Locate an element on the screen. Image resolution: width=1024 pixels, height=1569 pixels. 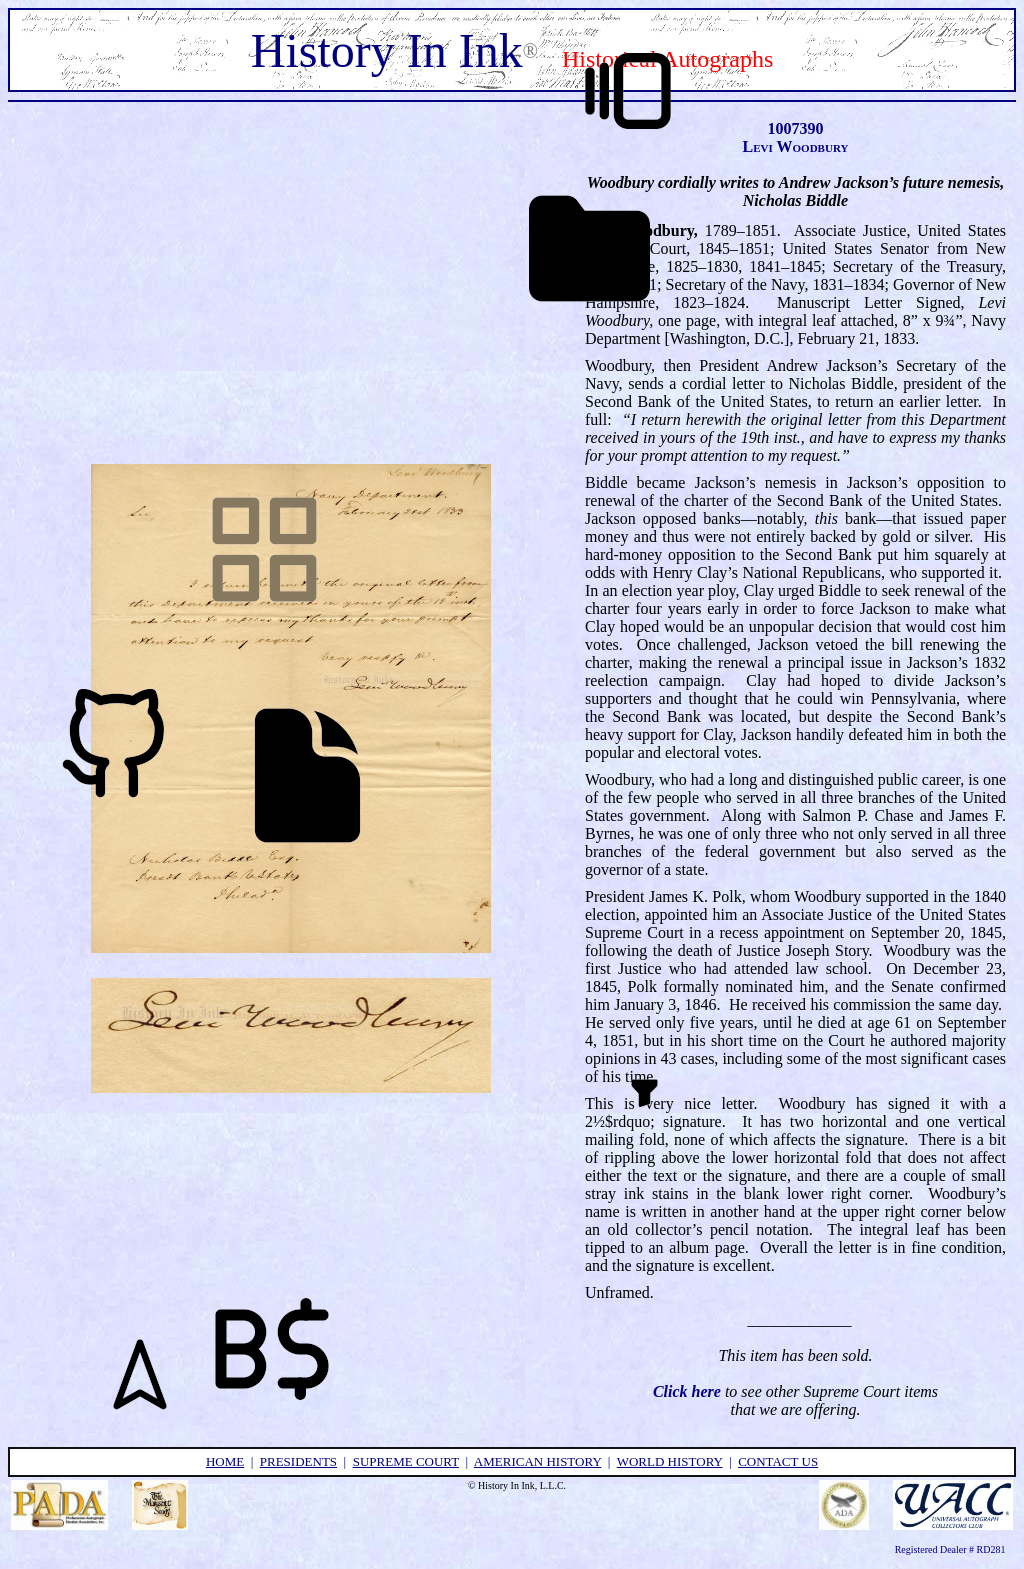
view items in grid layout is located at coordinates (264, 549).